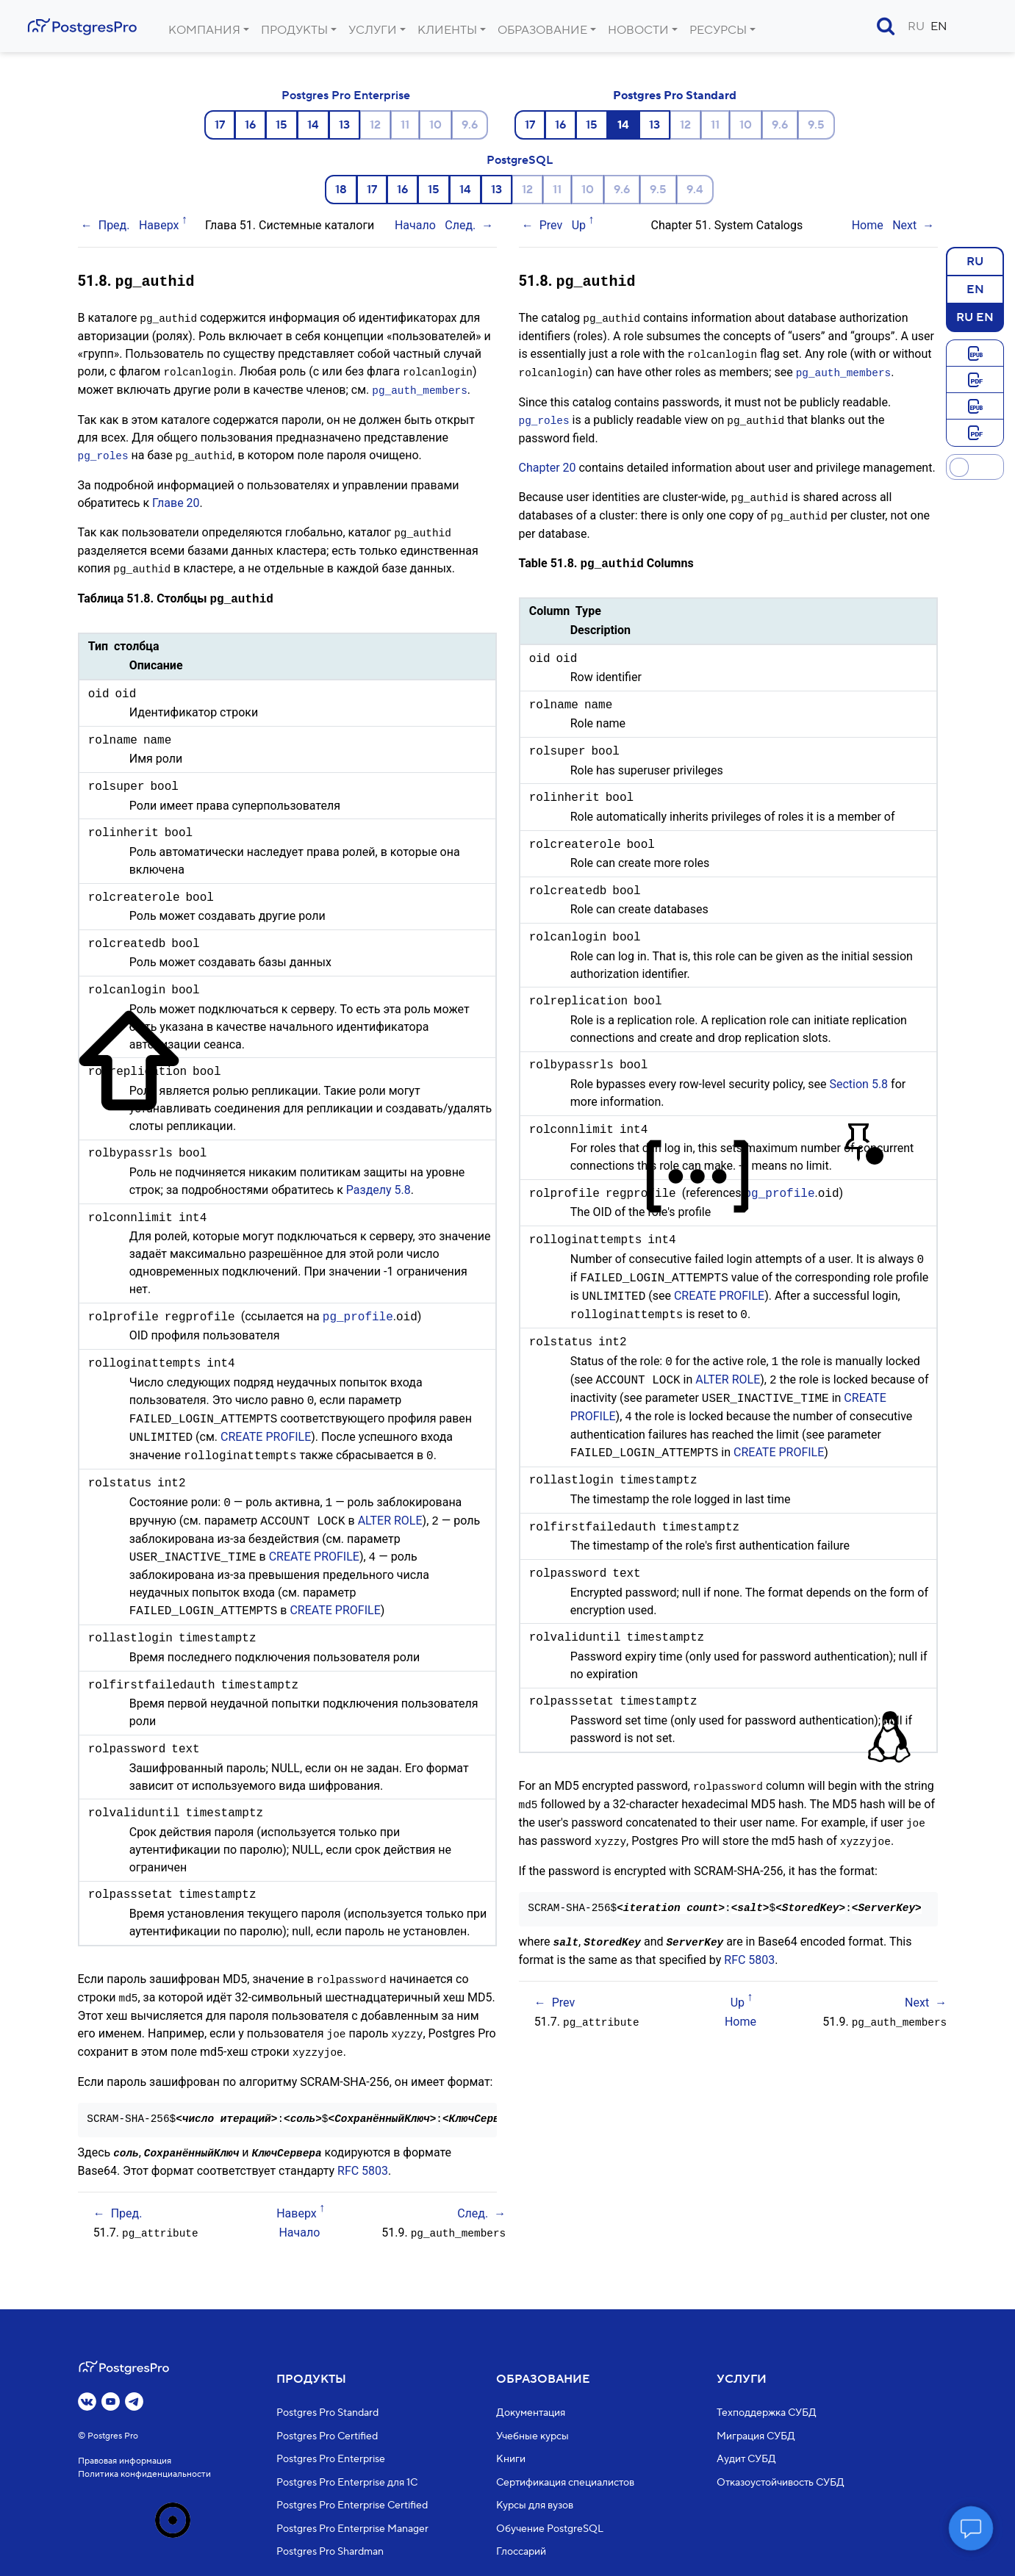  I want to click on pinned file with unsaved changes, so click(860, 1141).